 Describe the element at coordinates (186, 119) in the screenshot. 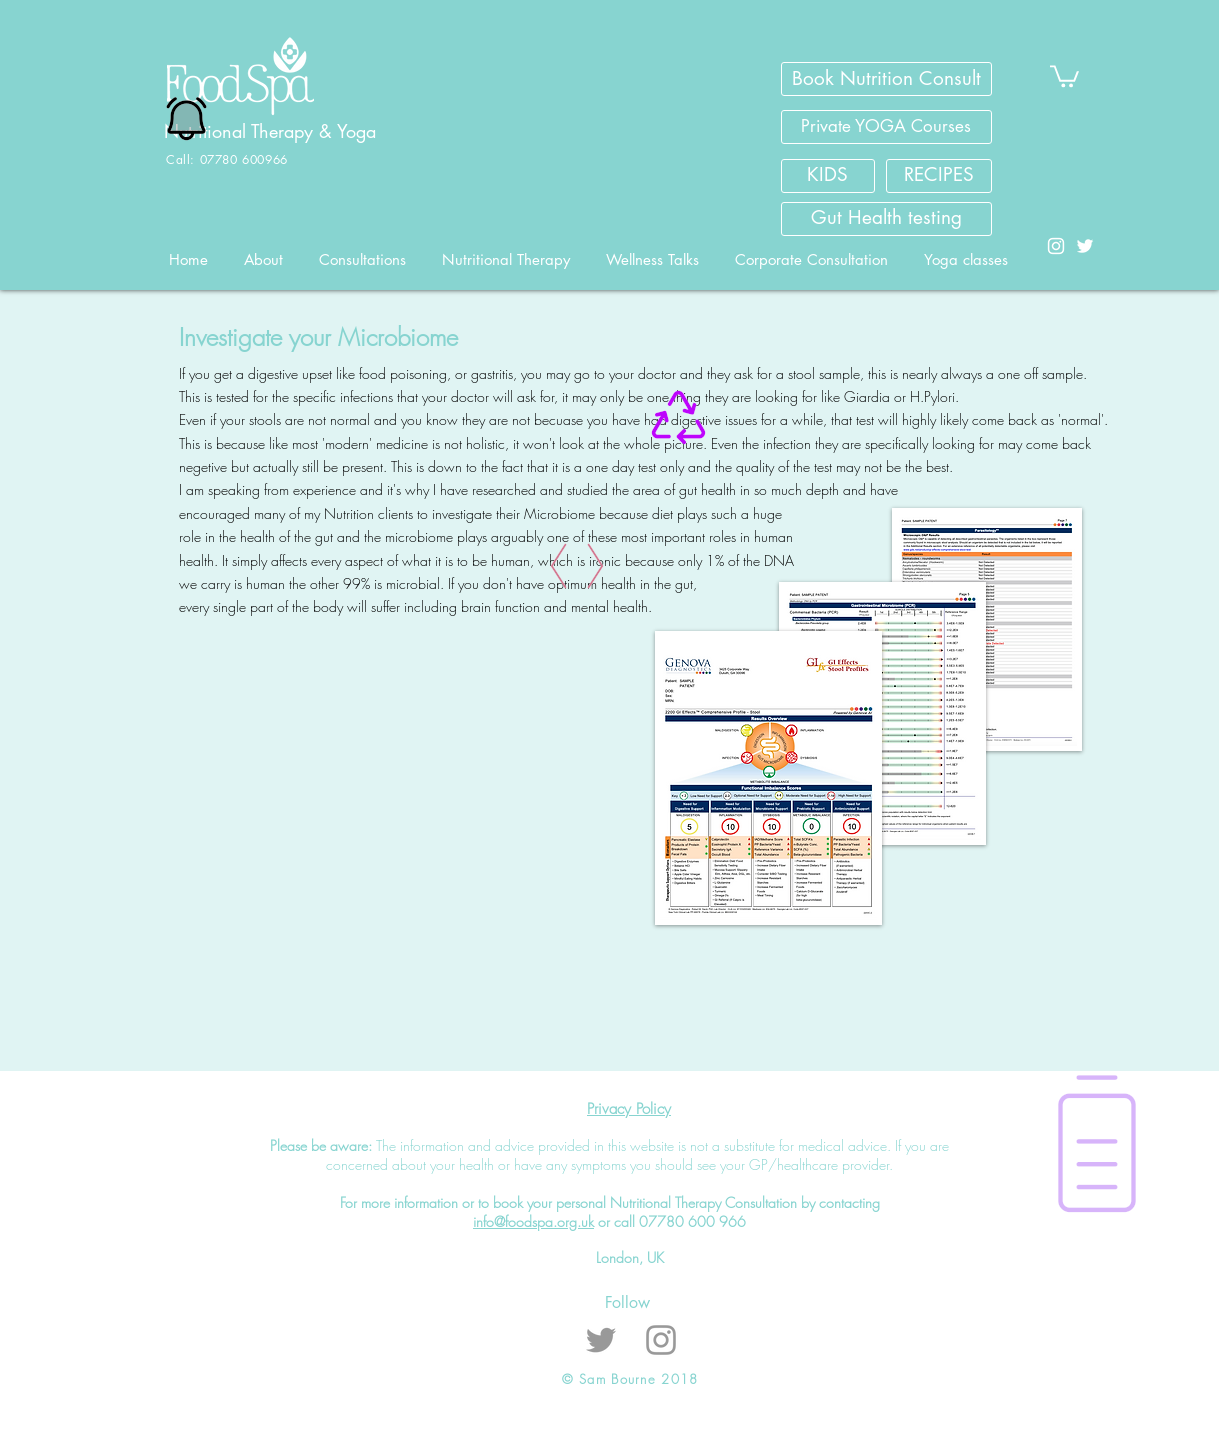

I see `indicates new notifications are available` at that location.